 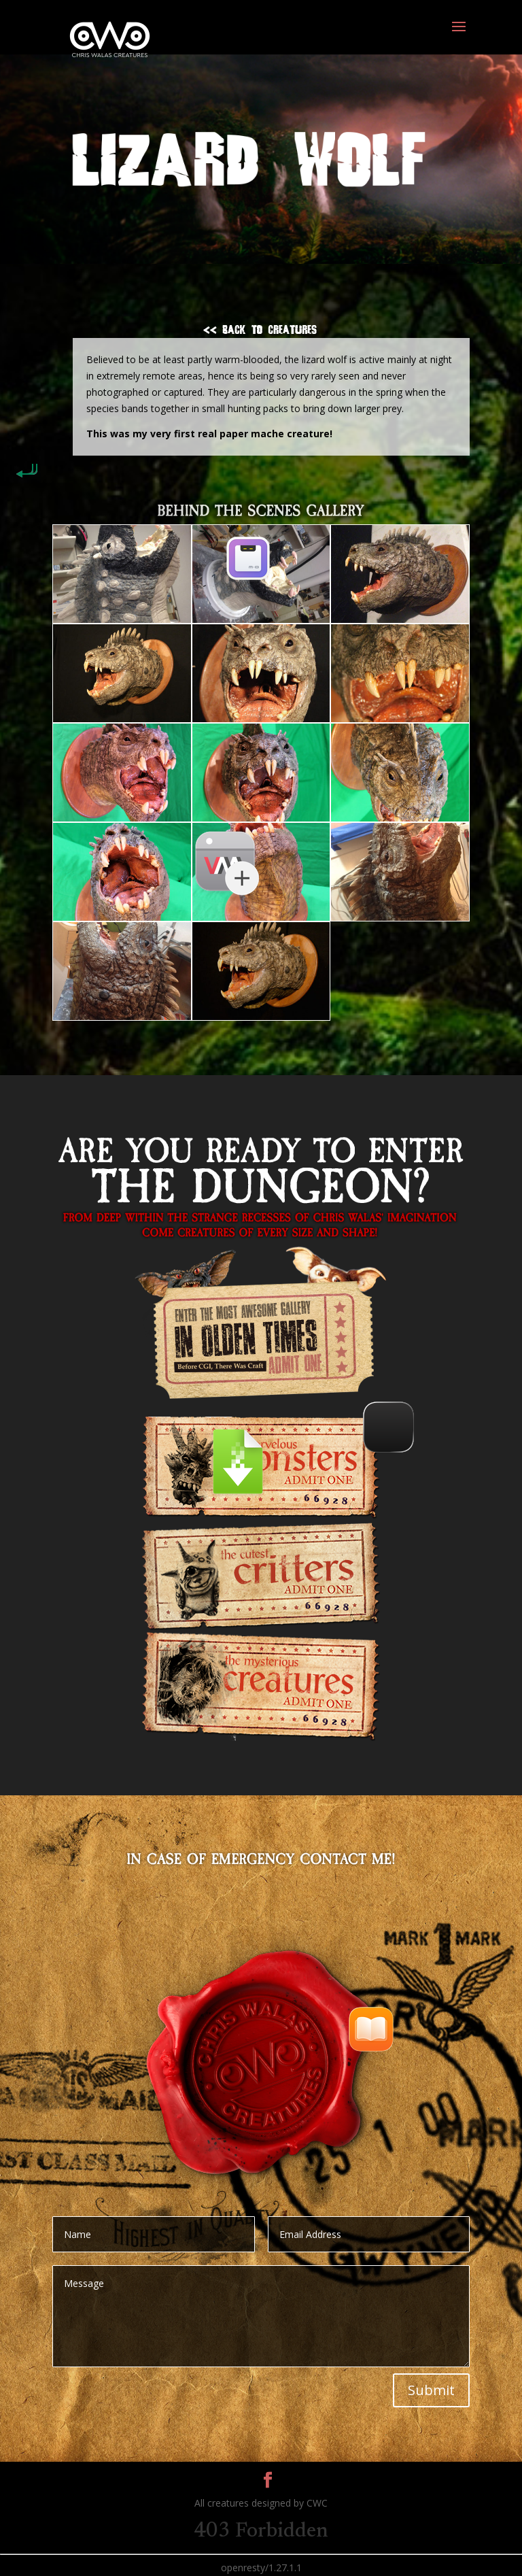 What do you see at coordinates (226, 862) in the screenshot?
I see `create a new virtual machine` at bounding box center [226, 862].